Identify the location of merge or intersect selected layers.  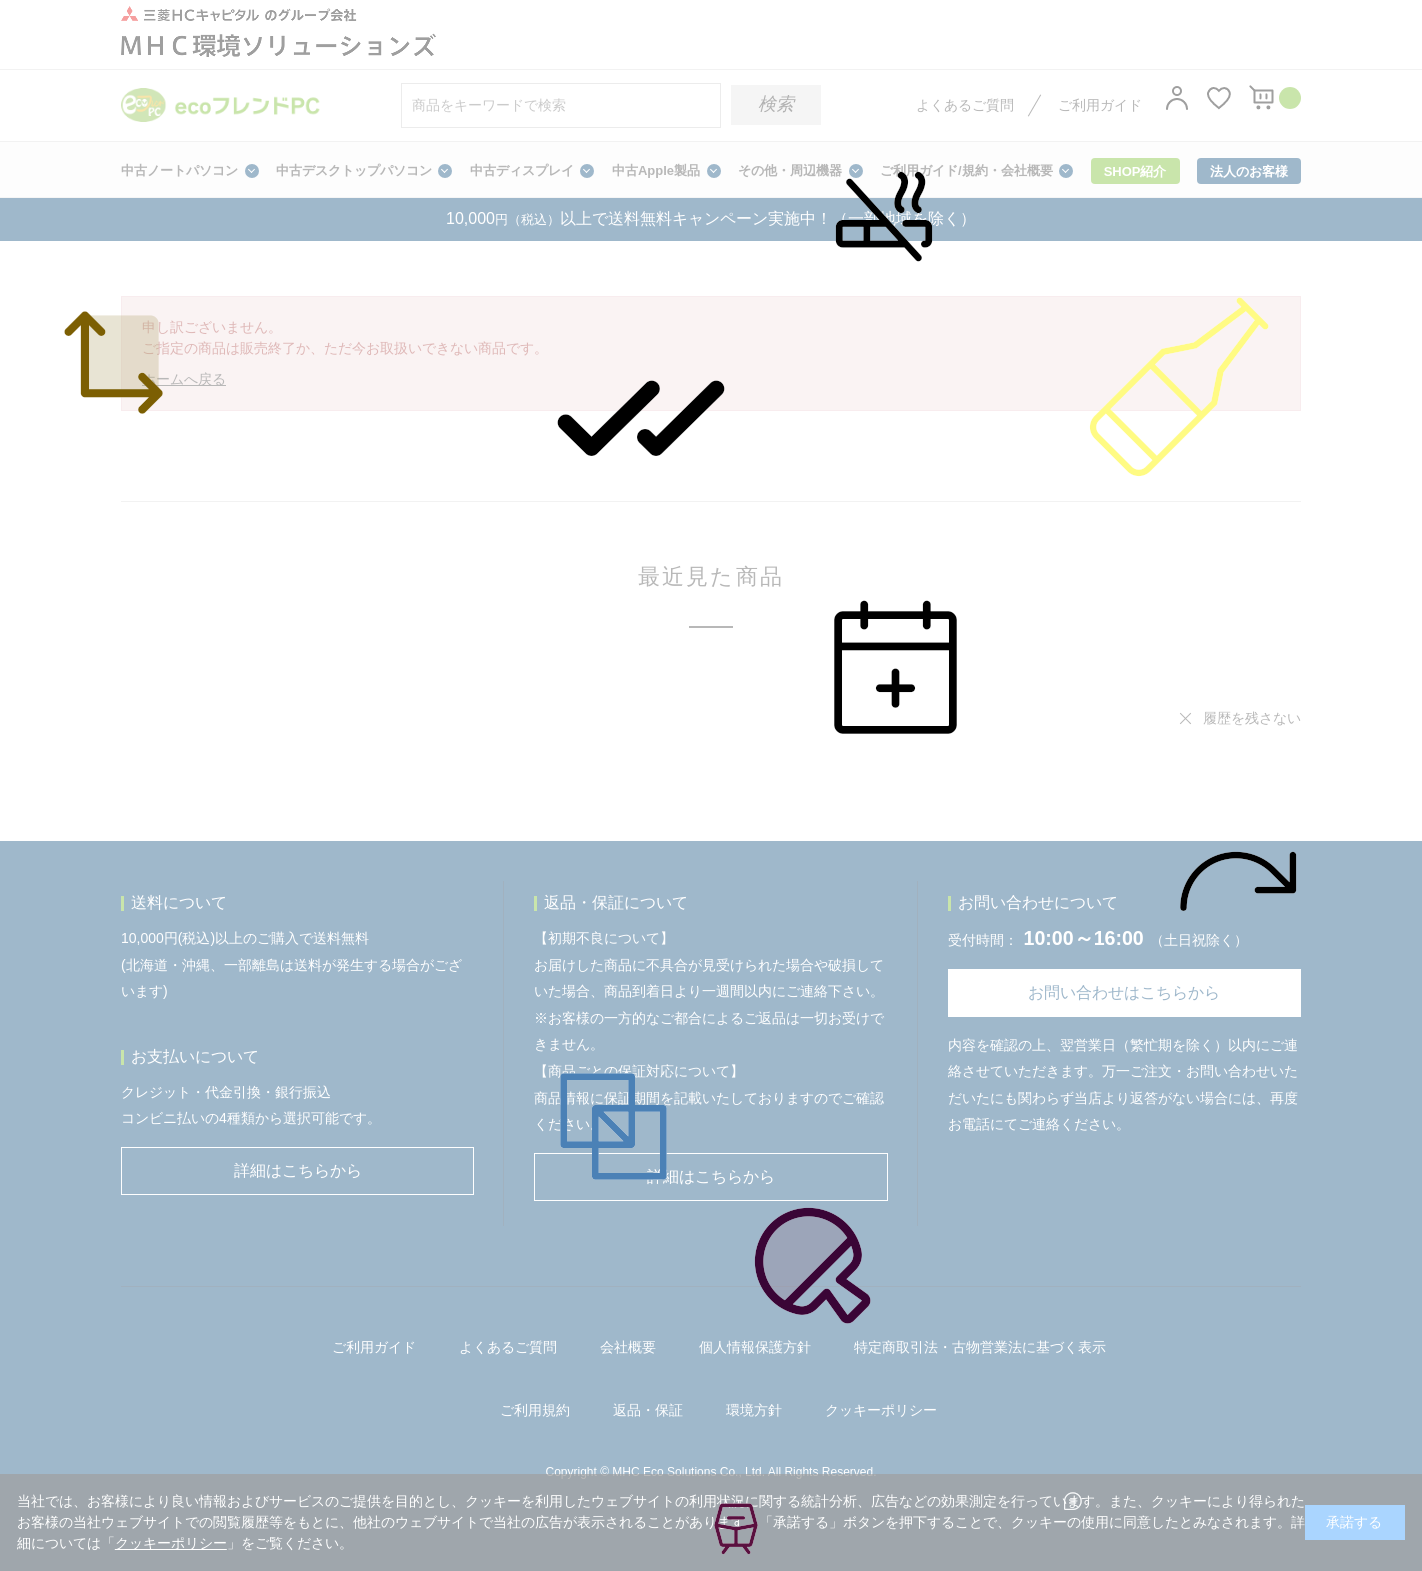
(613, 1126).